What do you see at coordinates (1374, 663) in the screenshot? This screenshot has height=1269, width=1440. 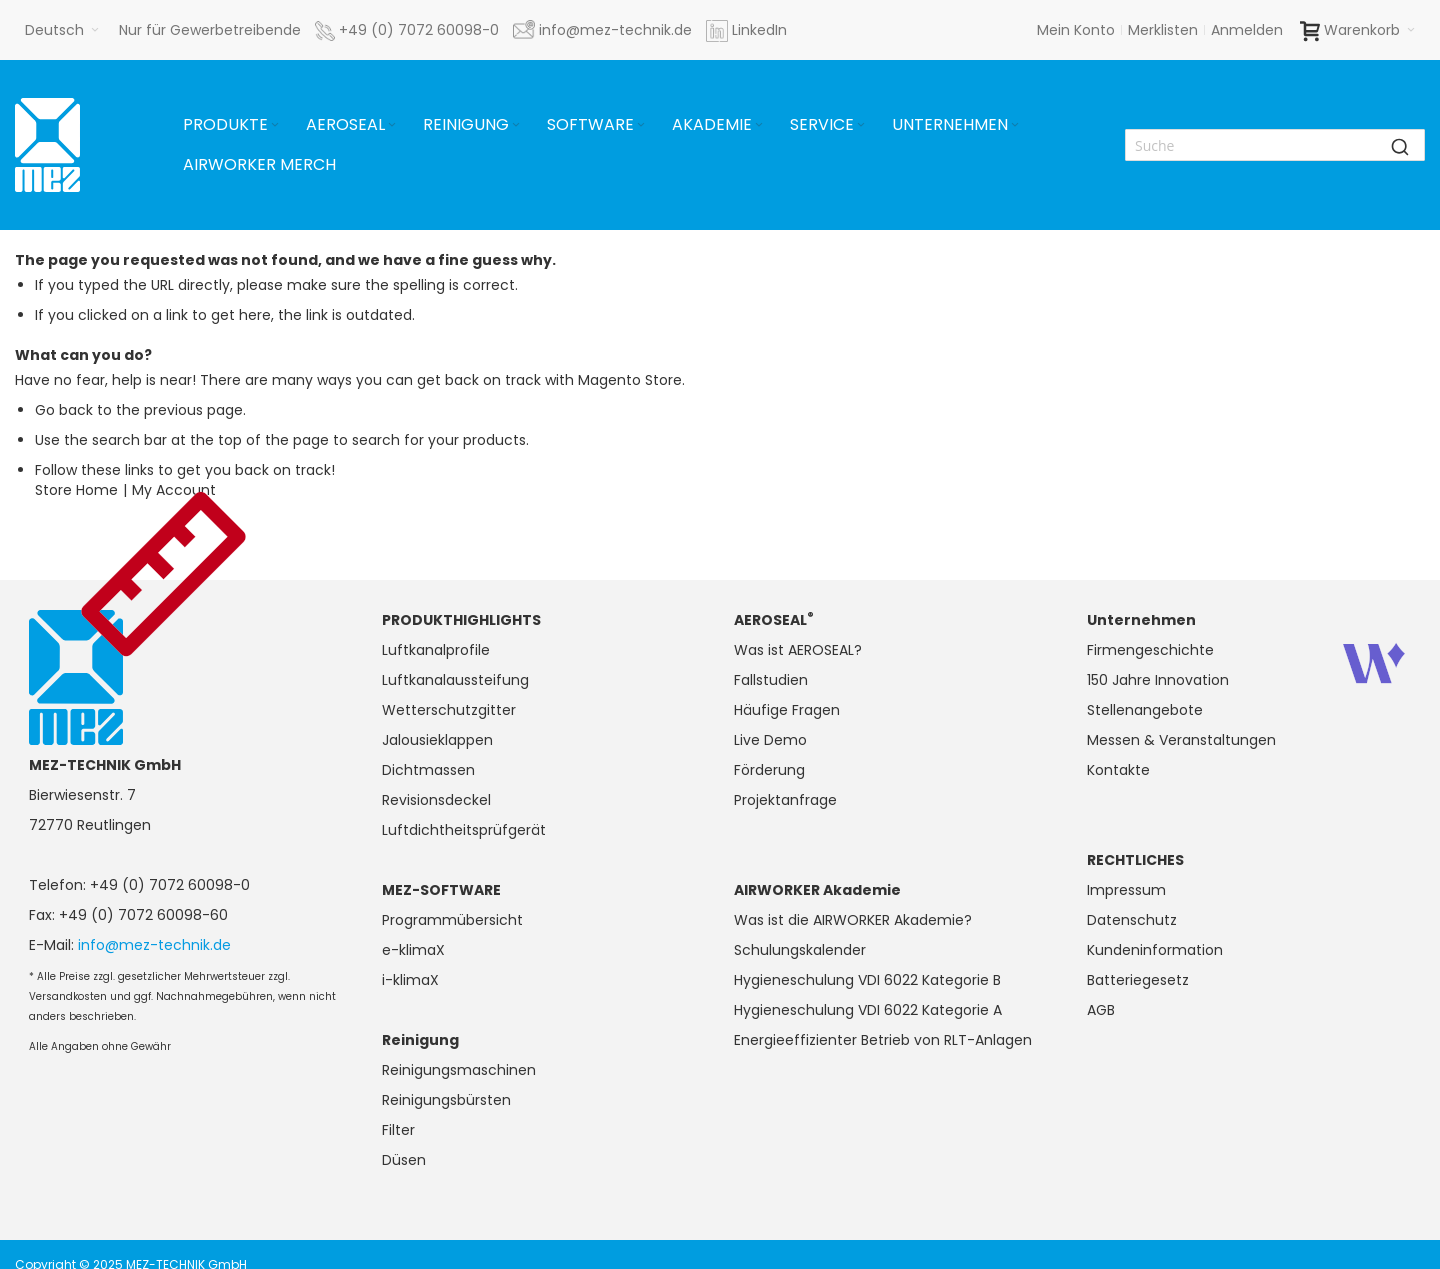 I see `open the Wish shopping app` at bounding box center [1374, 663].